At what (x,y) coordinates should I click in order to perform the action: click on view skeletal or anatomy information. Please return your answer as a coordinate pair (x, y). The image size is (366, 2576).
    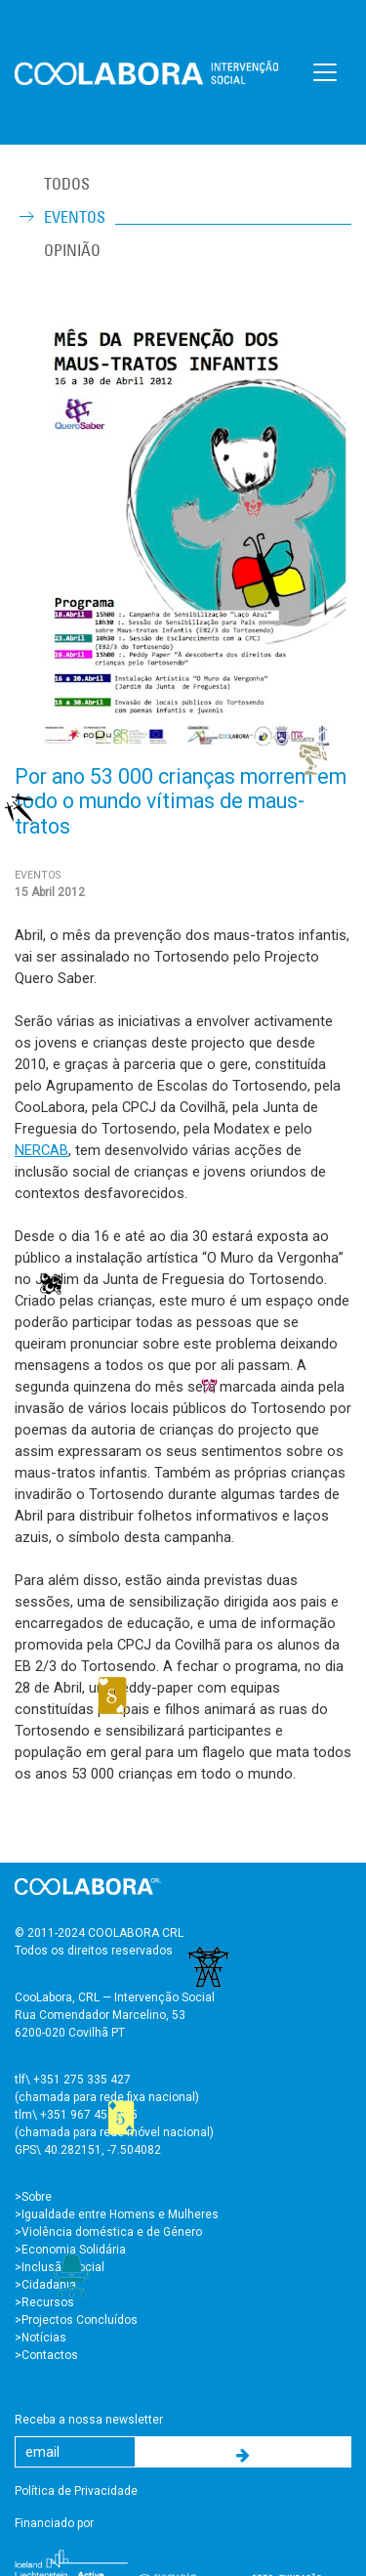
    Looking at the image, I should click on (253, 508).